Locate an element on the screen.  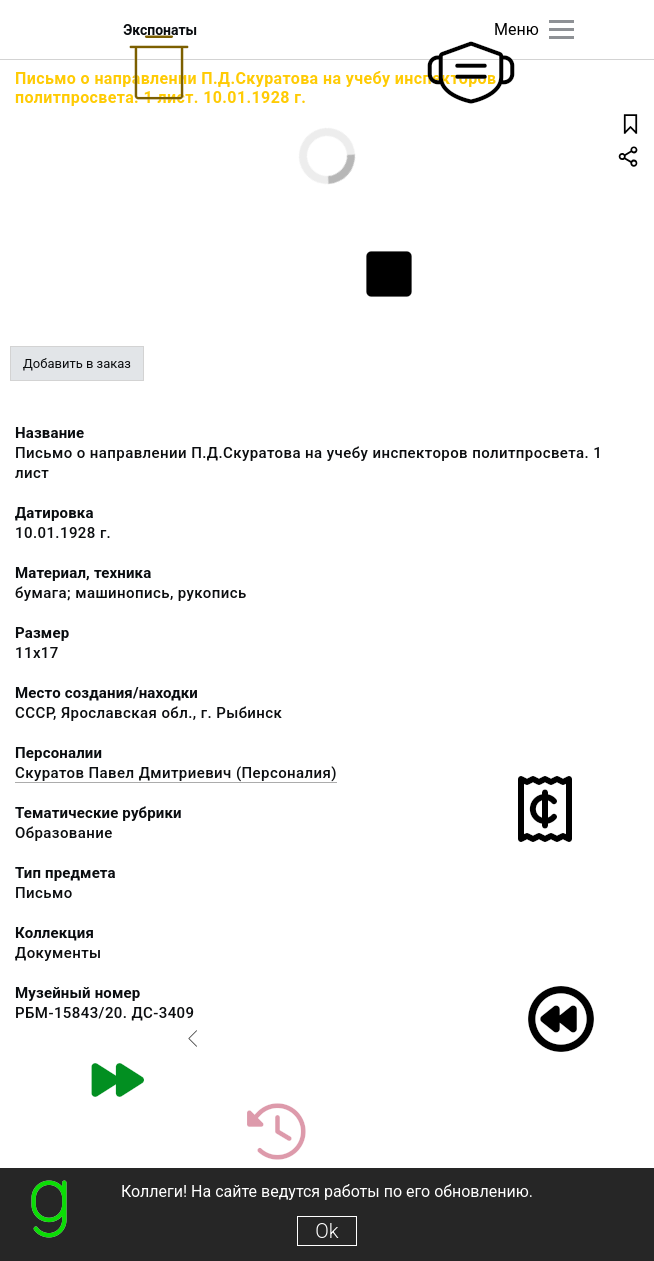
skip forward in media playback is located at coordinates (114, 1080).